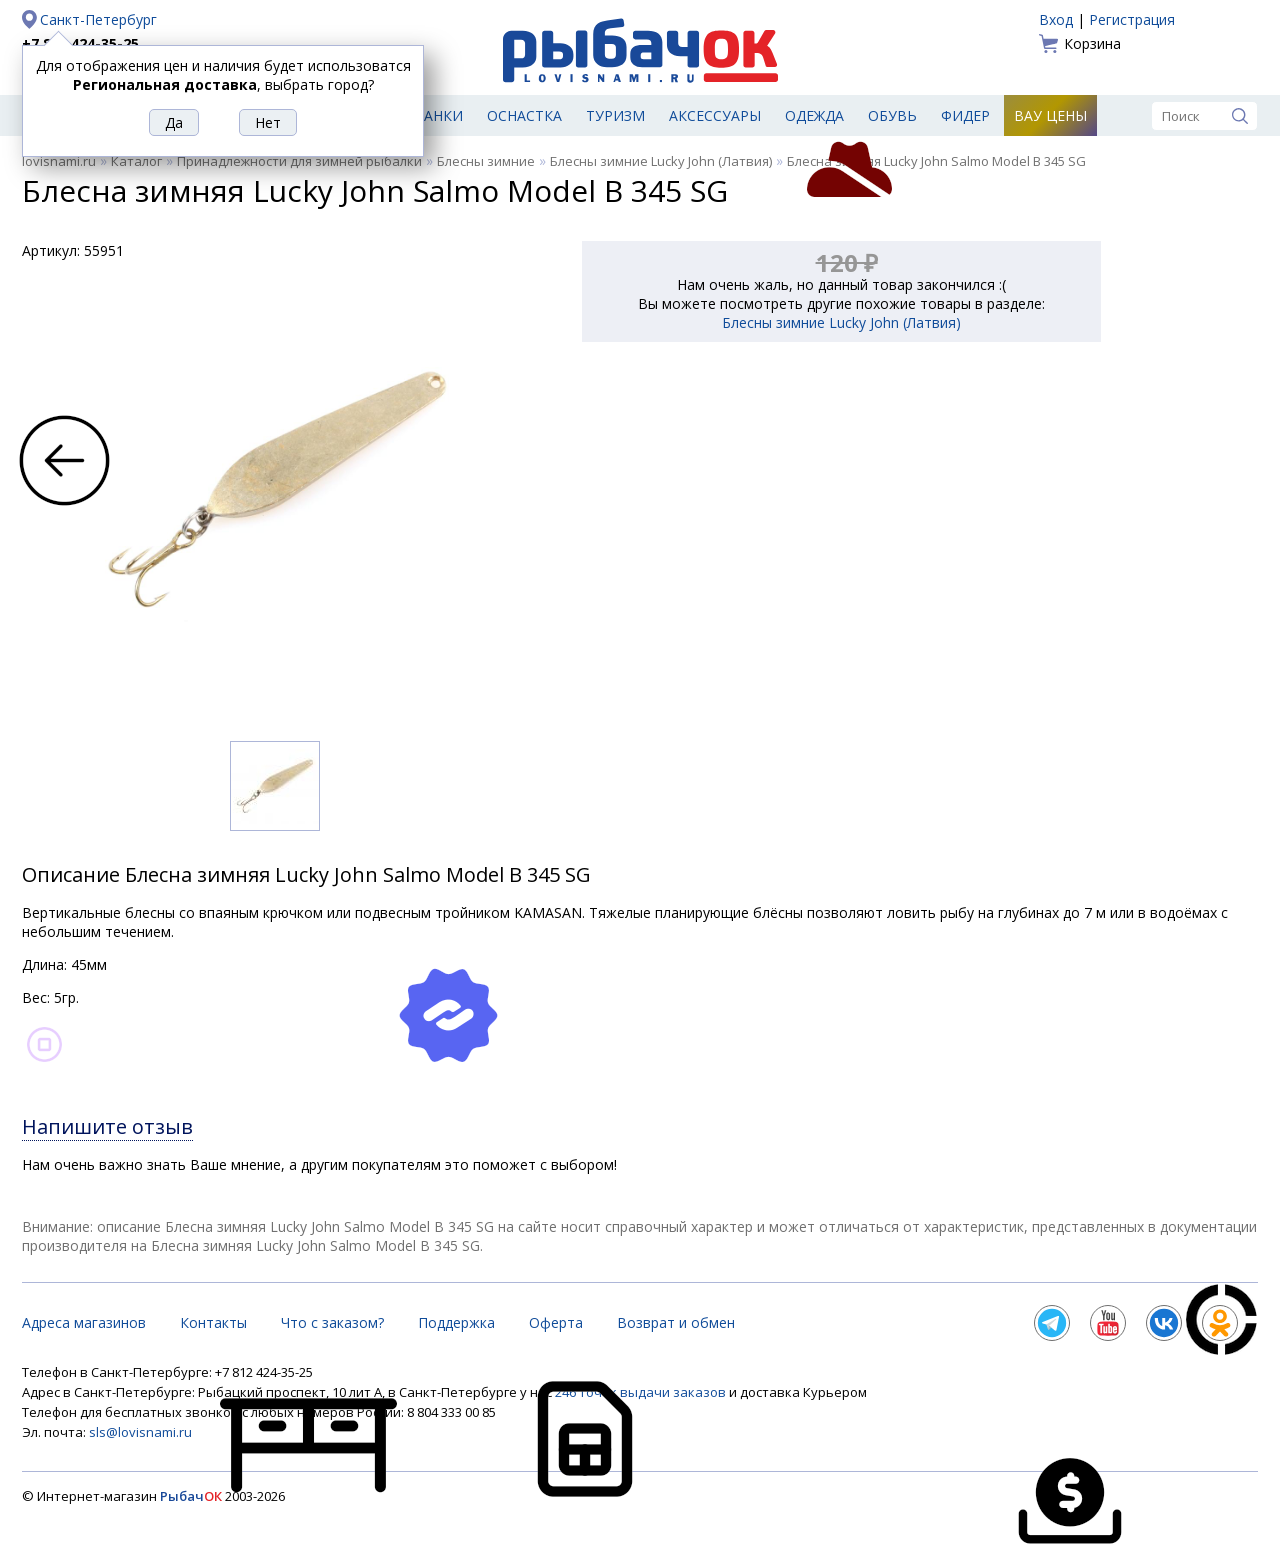  What do you see at coordinates (1070, 1498) in the screenshot?
I see `make a donation` at bounding box center [1070, 1498].